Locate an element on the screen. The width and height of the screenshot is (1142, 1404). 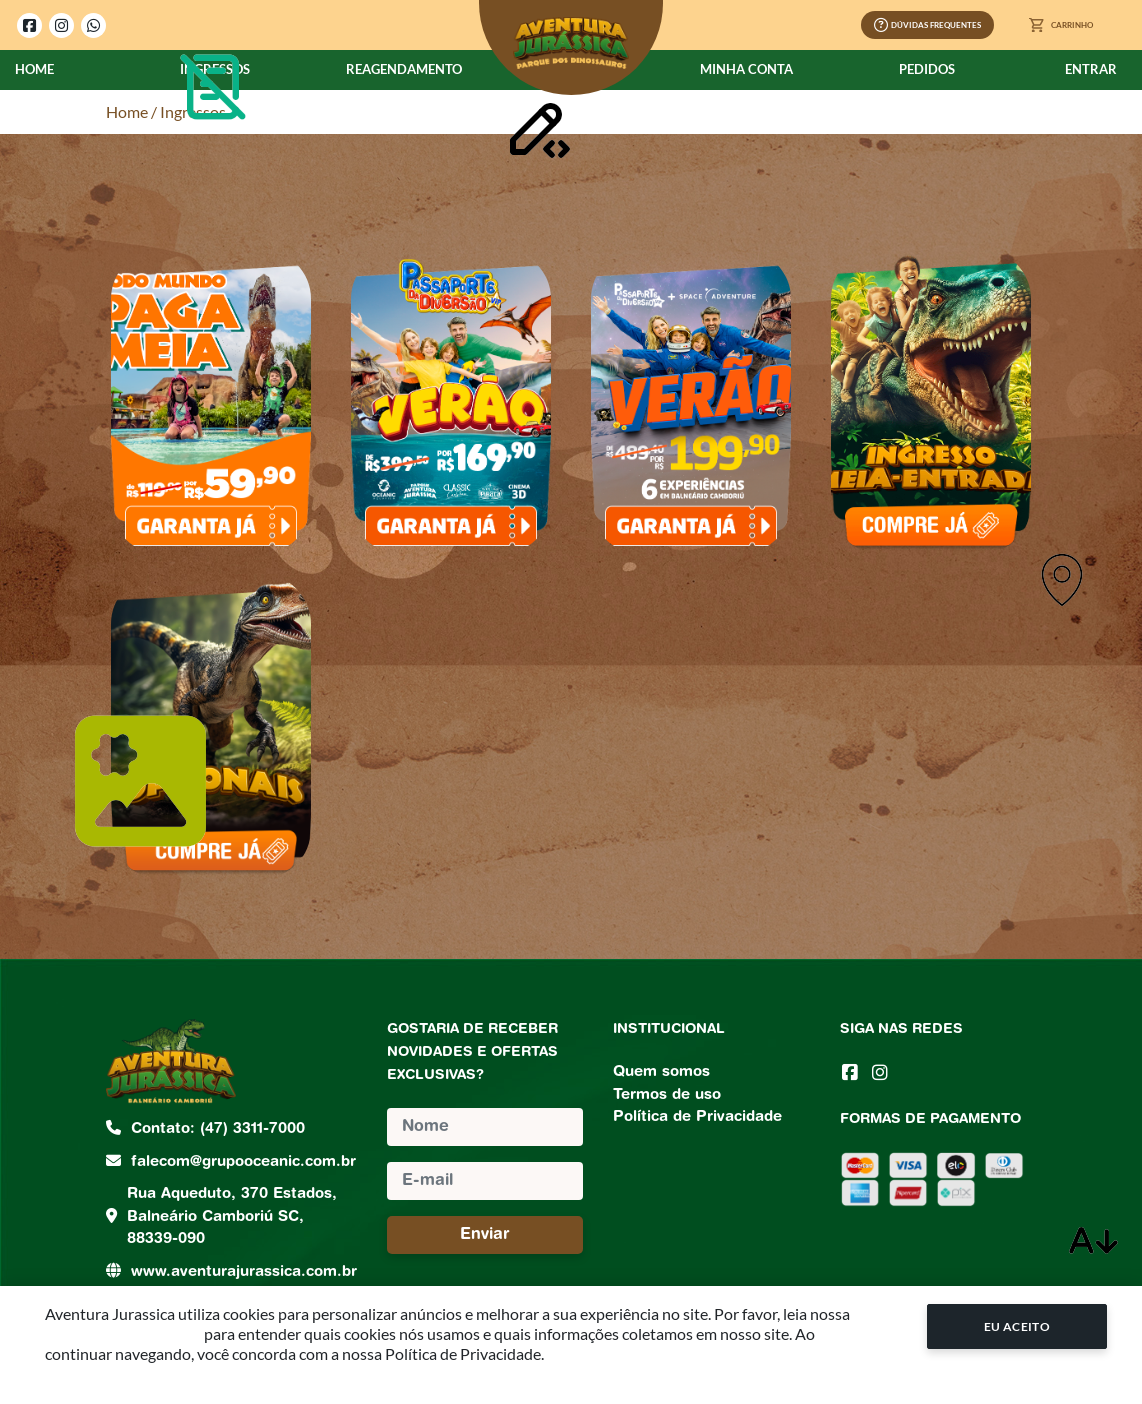
view or set a location on the map is located at coordinates (1062, 580).